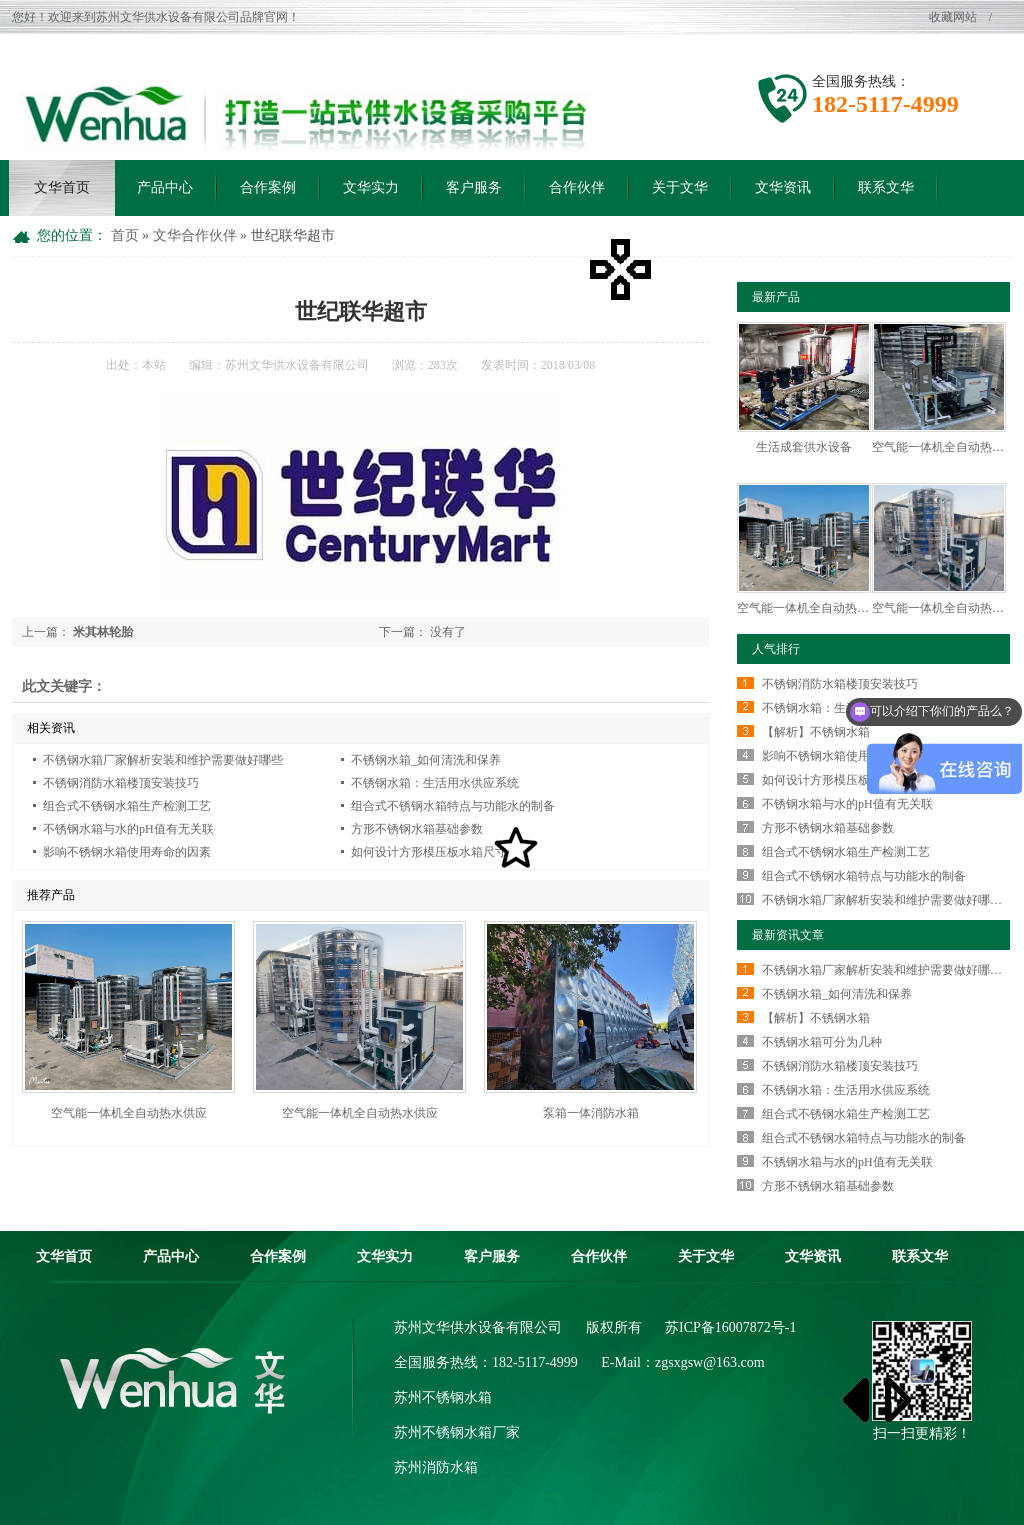 The height and width of the screenshot is (1525, 1024). What do you see at coordinates (620, 269) in the screenshot?
I see `open games or gaming section` at bounding box center [620, 269].